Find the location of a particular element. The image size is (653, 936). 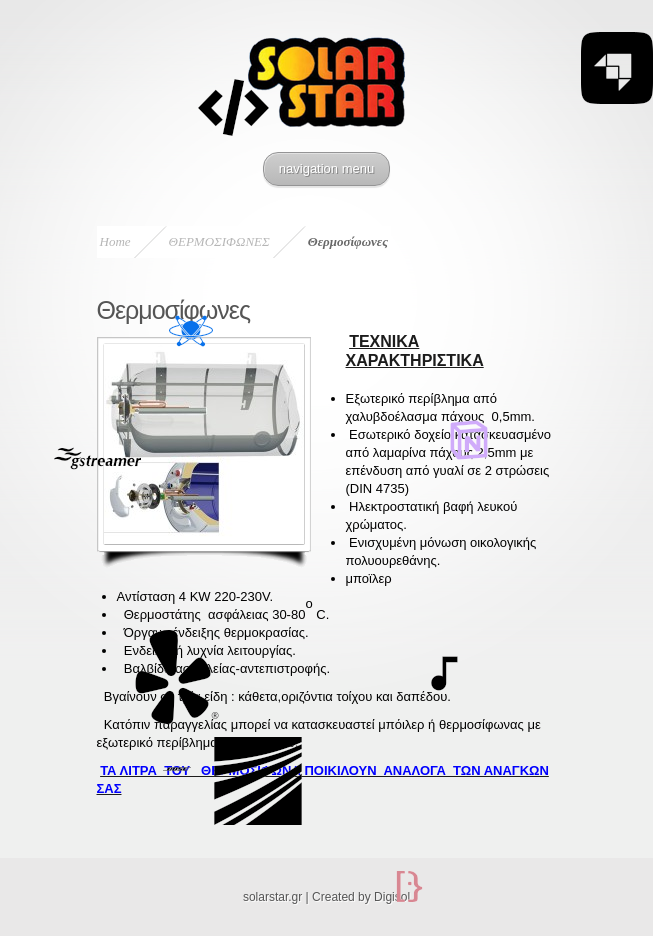

gstreamer multimedia framework logo is located at coordinates (97, 458).